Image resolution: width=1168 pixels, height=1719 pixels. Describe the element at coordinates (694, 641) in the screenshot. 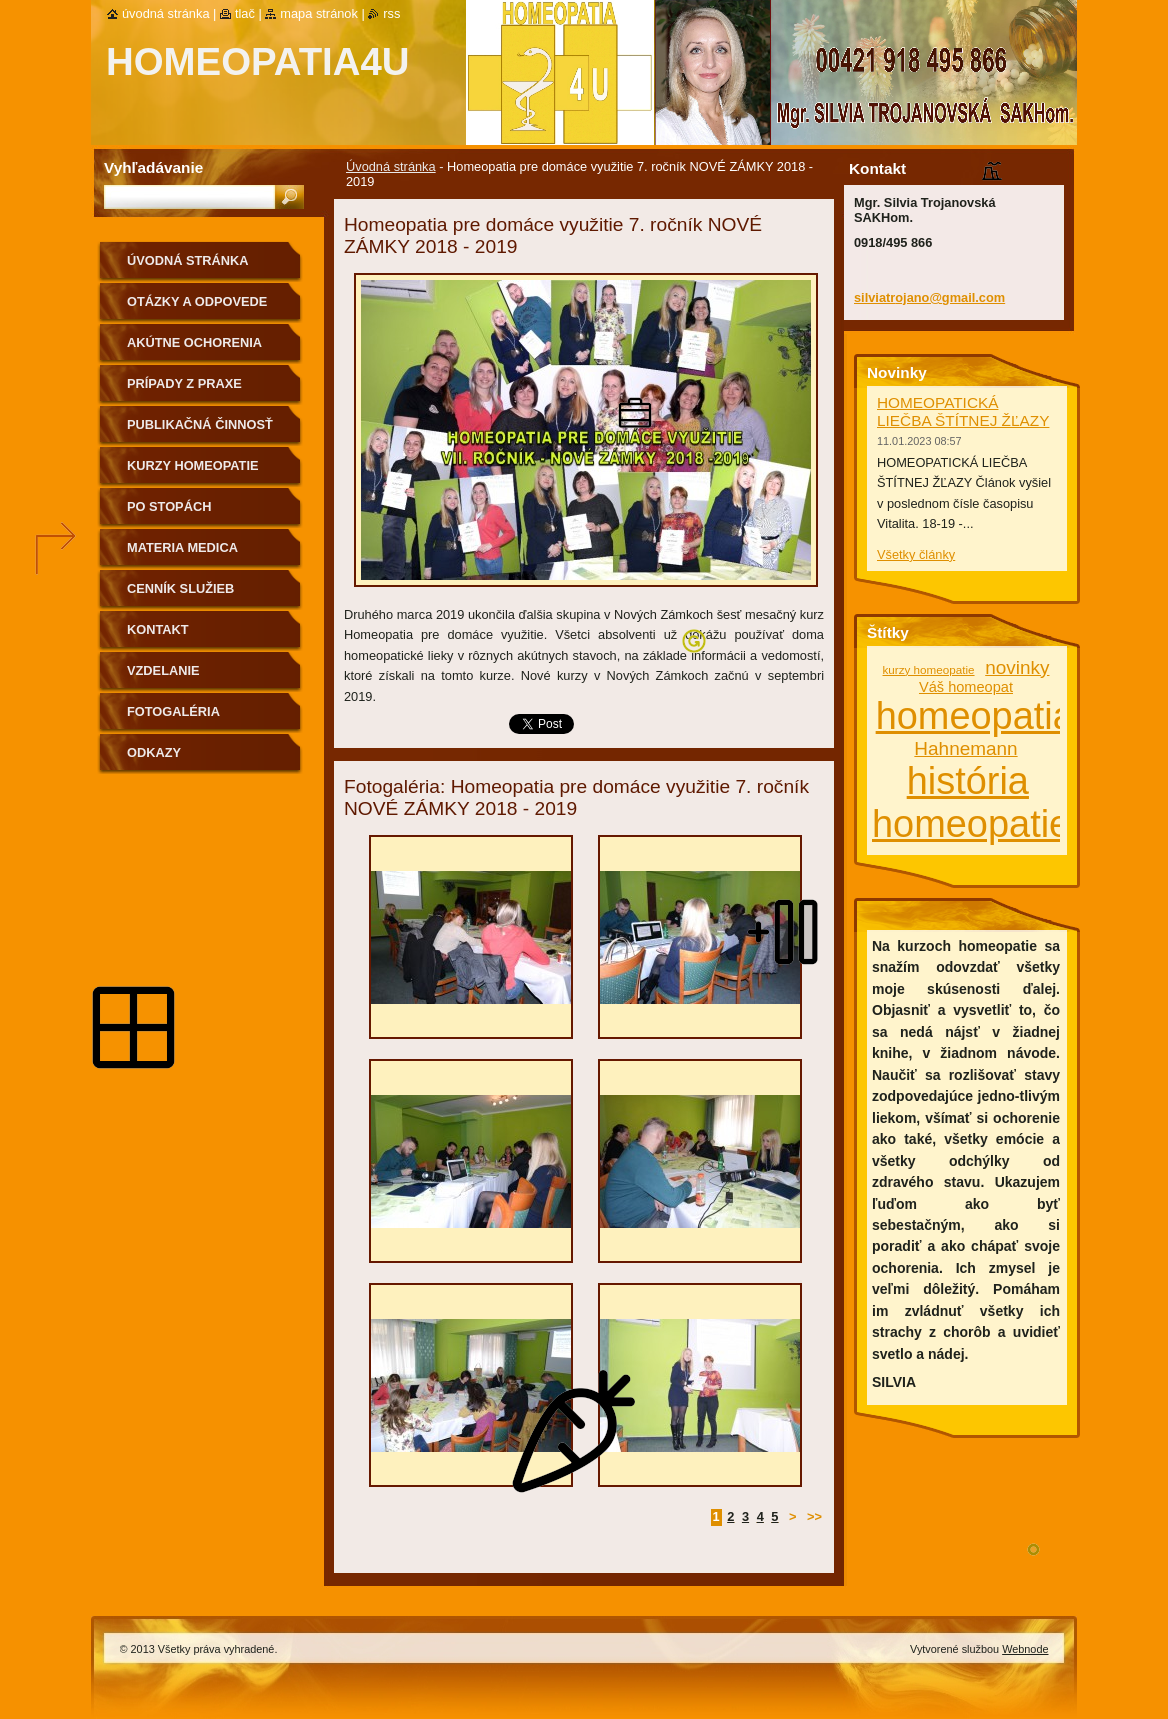

I see `visit gumroad profile or store` at that location.